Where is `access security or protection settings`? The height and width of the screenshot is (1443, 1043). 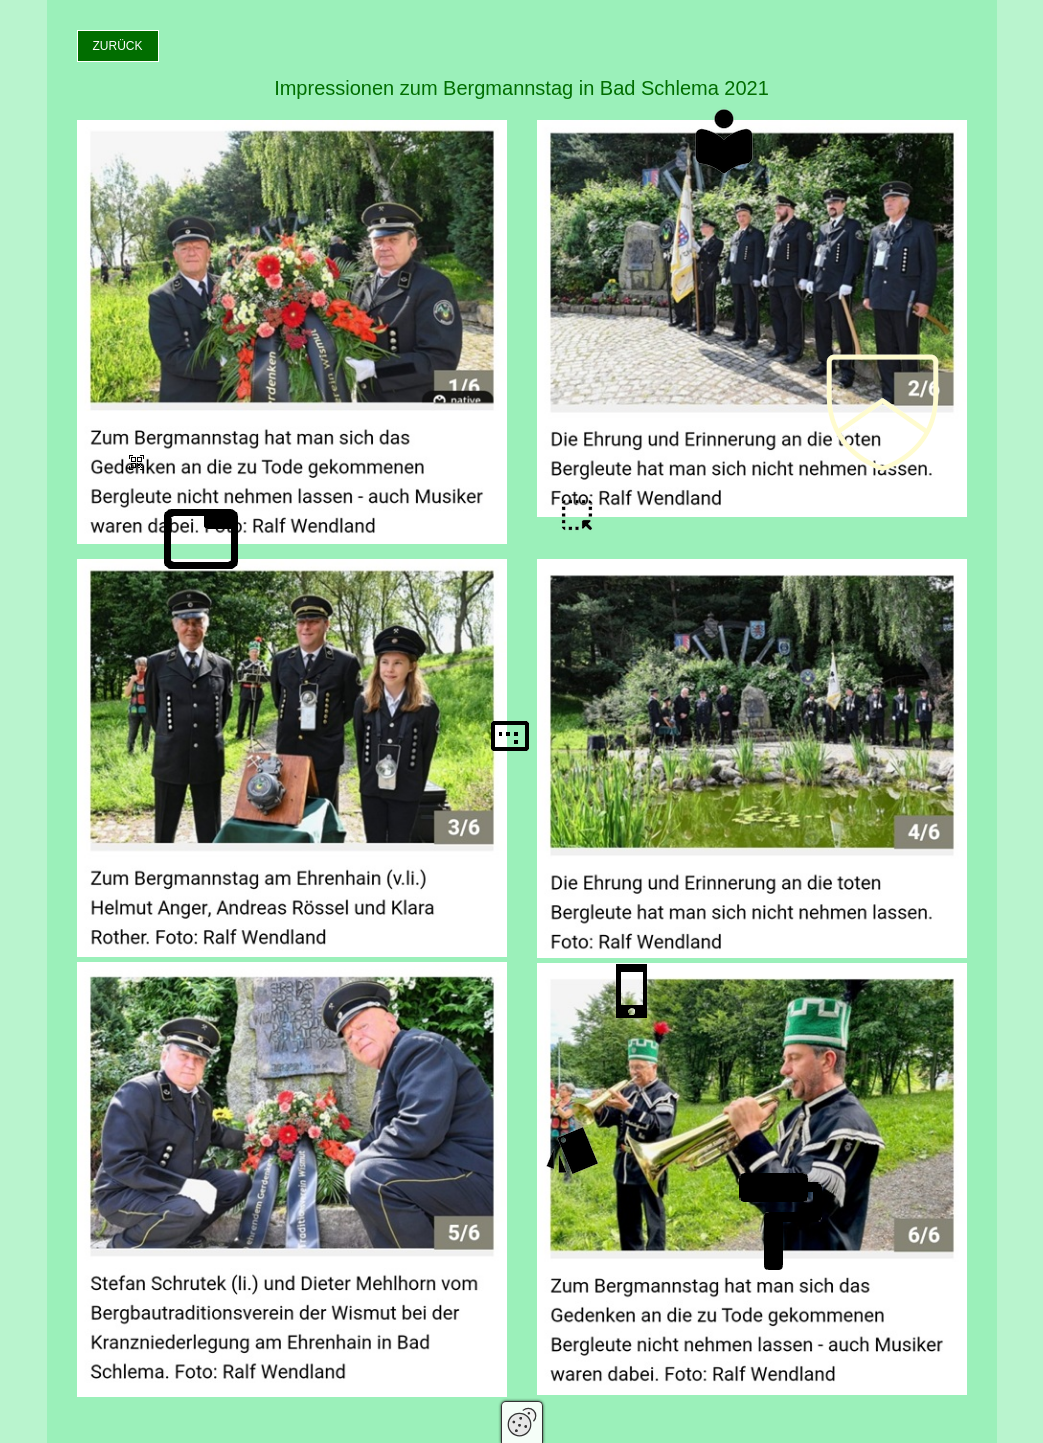 access security or protection settings is located at coordinates (882, 405).